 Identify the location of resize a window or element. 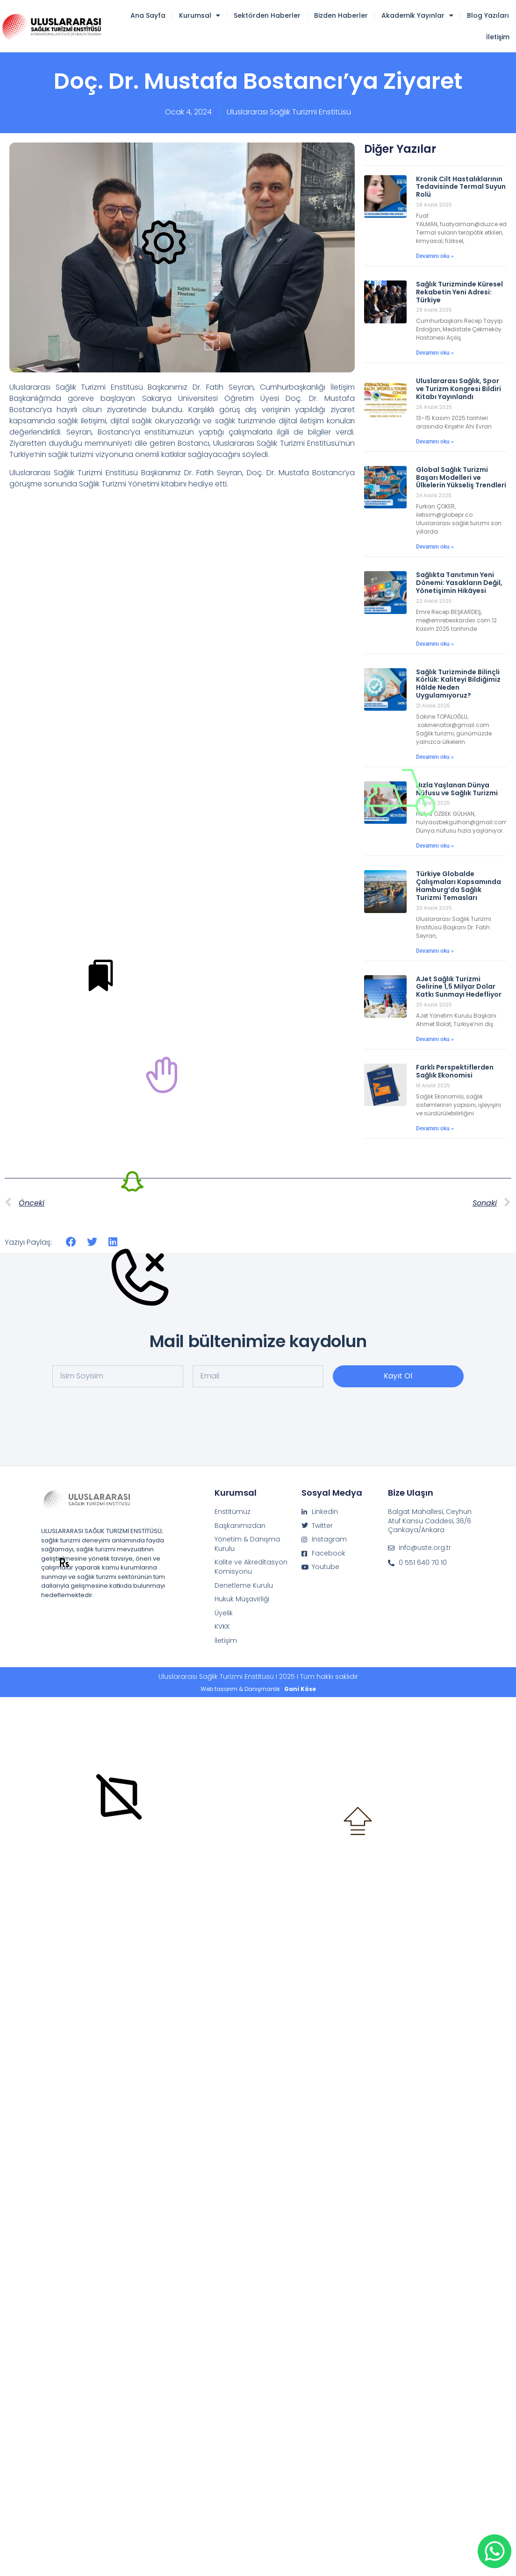
(212, 343).